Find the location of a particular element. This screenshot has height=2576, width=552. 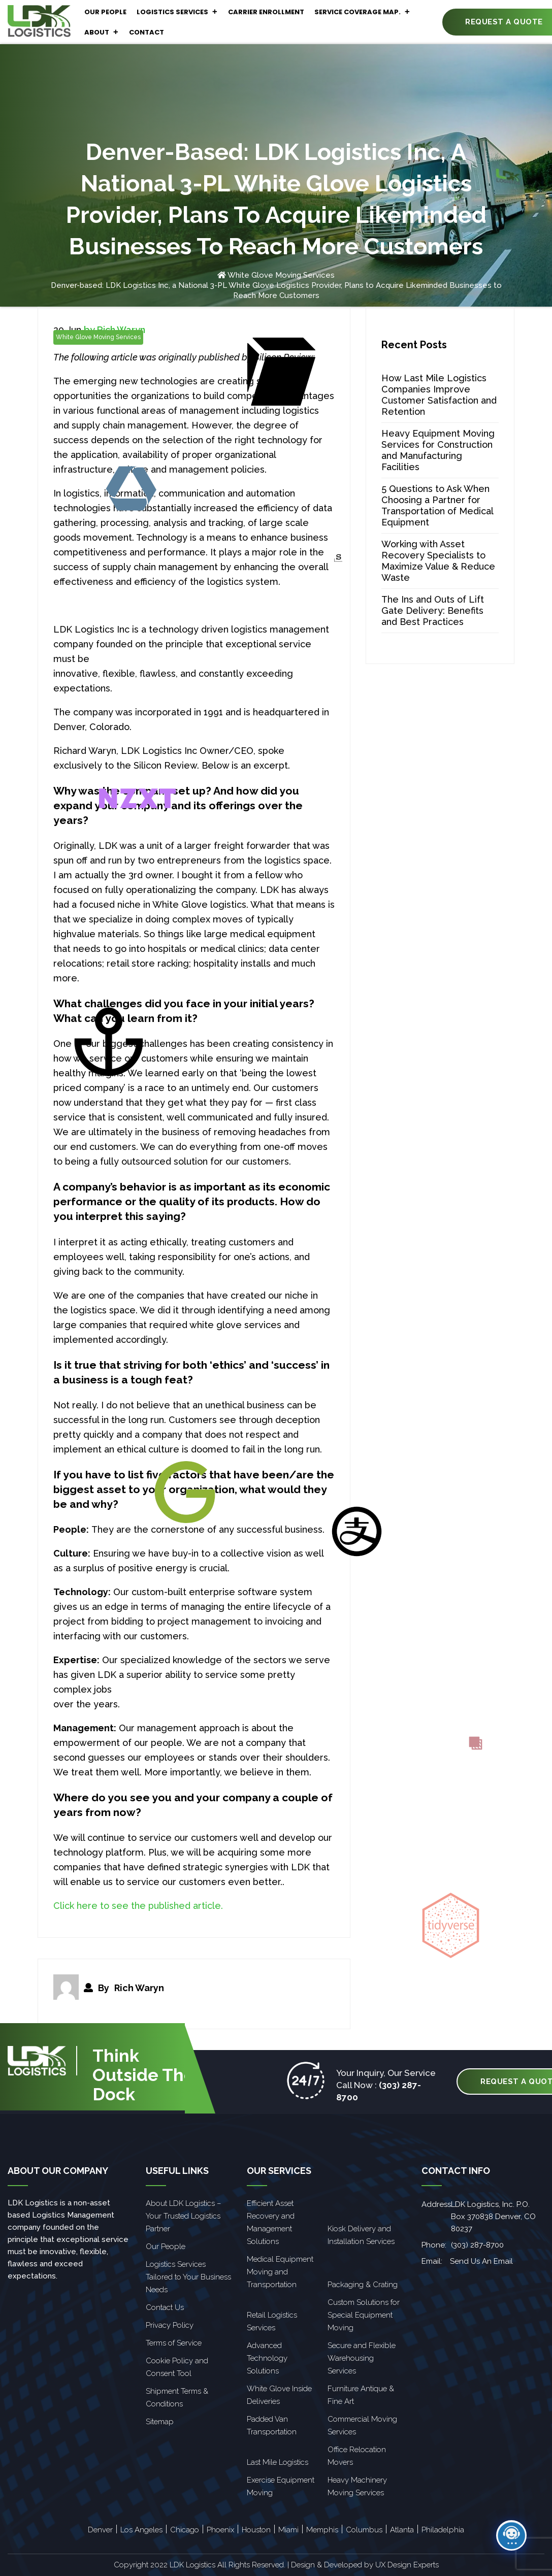

tidyverse logo - R data science package collection is located at coordinates (450, 1925).